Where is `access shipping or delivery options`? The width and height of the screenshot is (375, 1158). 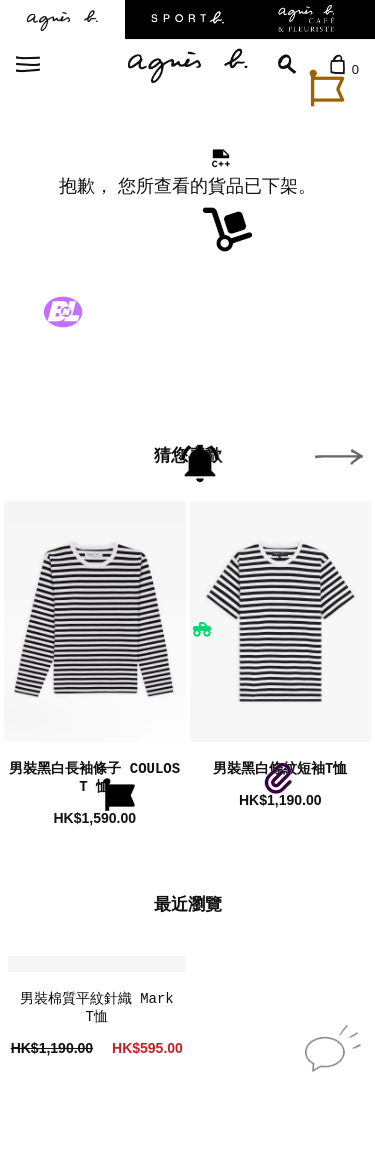 access shipping or delivery options is located at coordinates (227, 229).